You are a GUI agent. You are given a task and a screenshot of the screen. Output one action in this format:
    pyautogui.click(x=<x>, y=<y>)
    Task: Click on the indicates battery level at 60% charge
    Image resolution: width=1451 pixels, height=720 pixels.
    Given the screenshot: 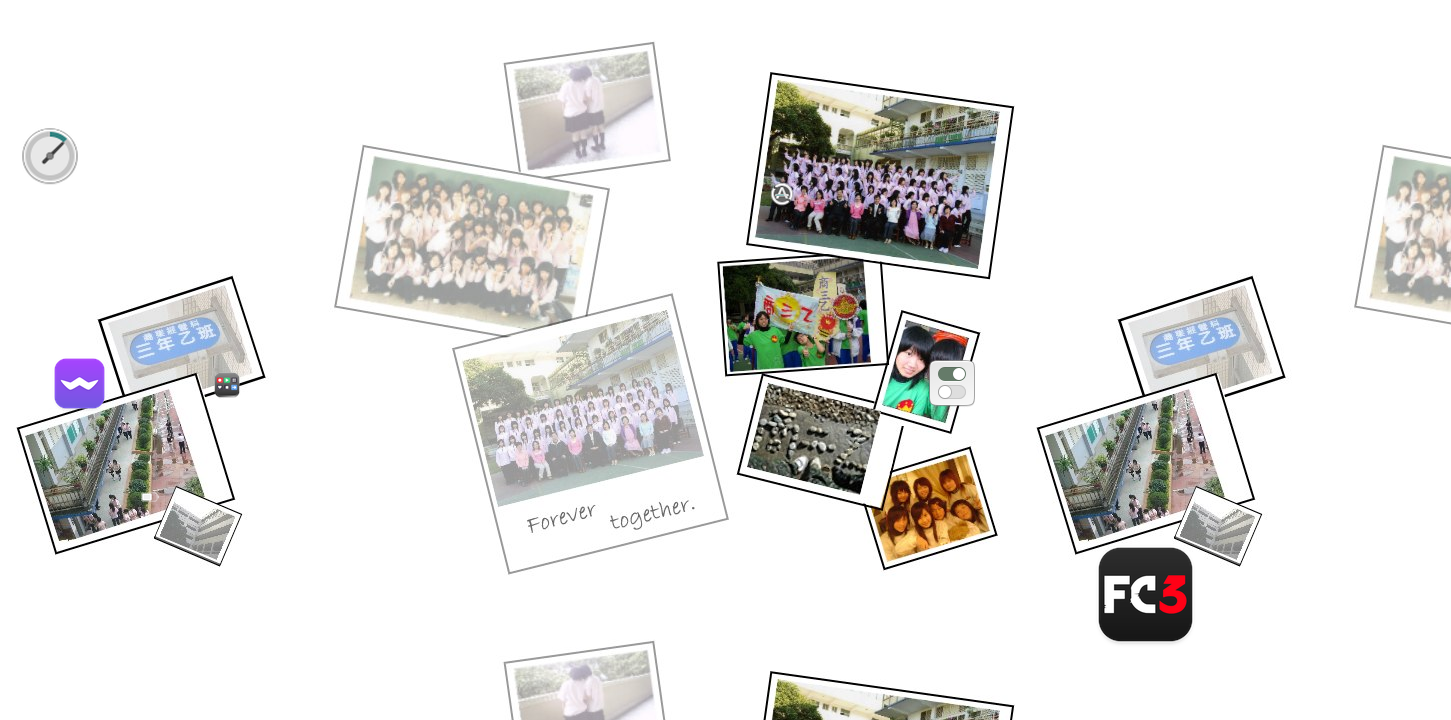 What is the action you would take?
    pyautogui.click(x=150, y=497)
    